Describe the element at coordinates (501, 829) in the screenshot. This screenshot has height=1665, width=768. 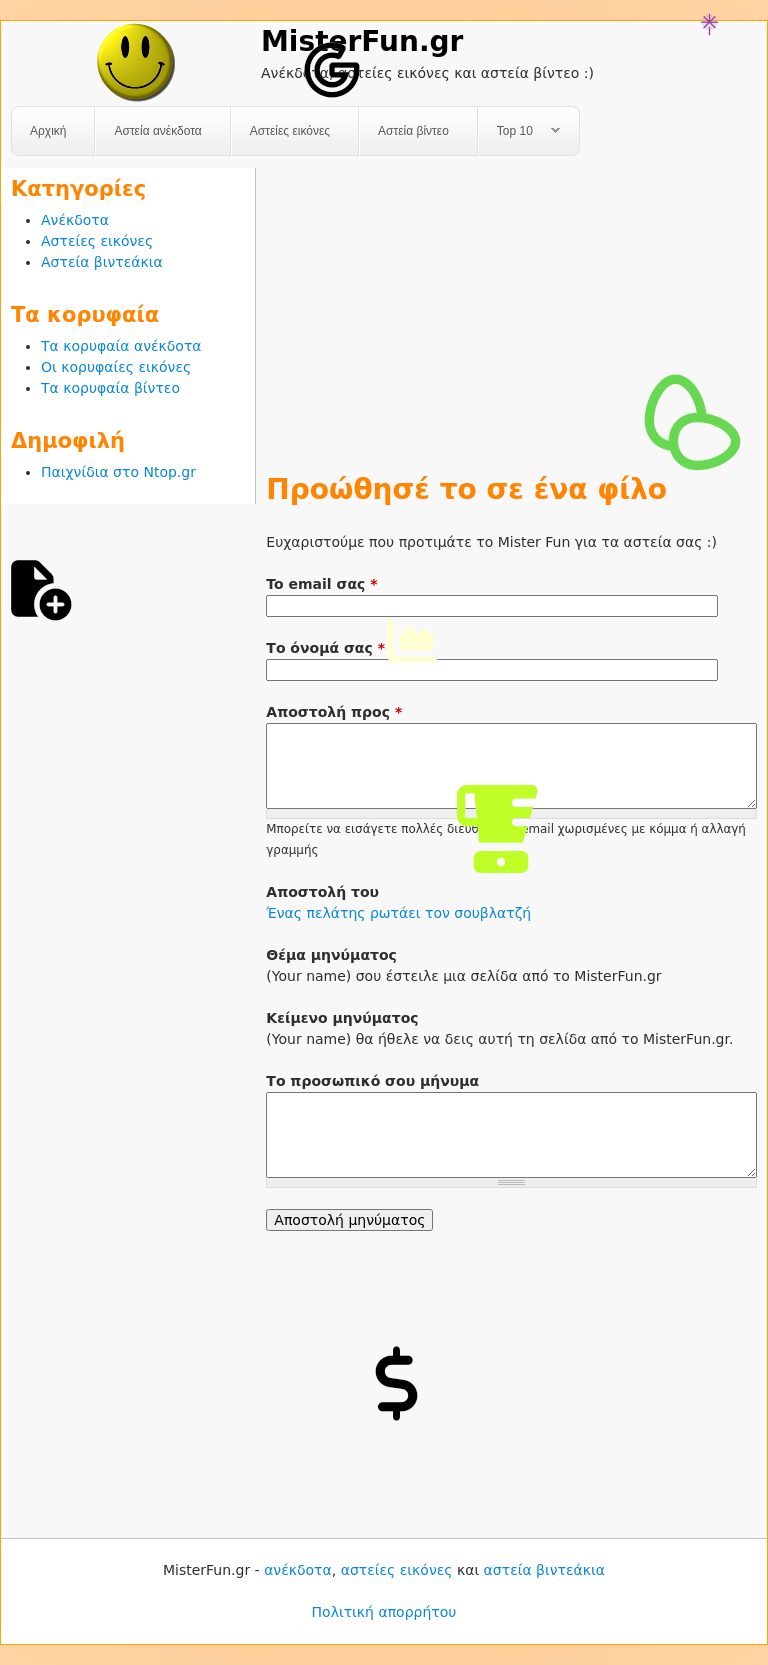
I see `access blender 3D software` at that location.